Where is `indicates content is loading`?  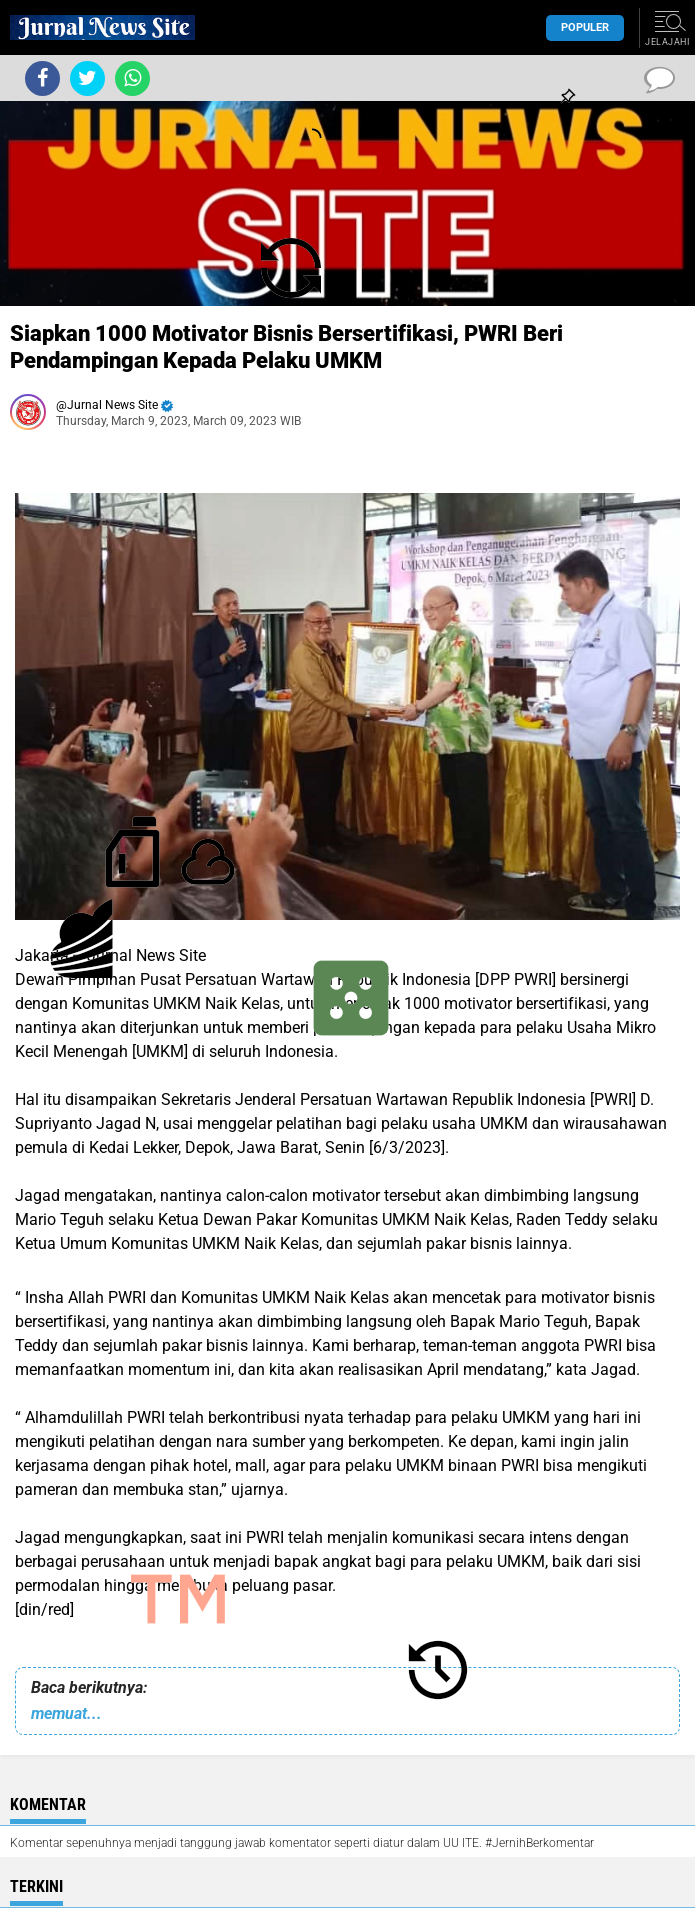
indicates content is loading is located at coordinates (312, 138).